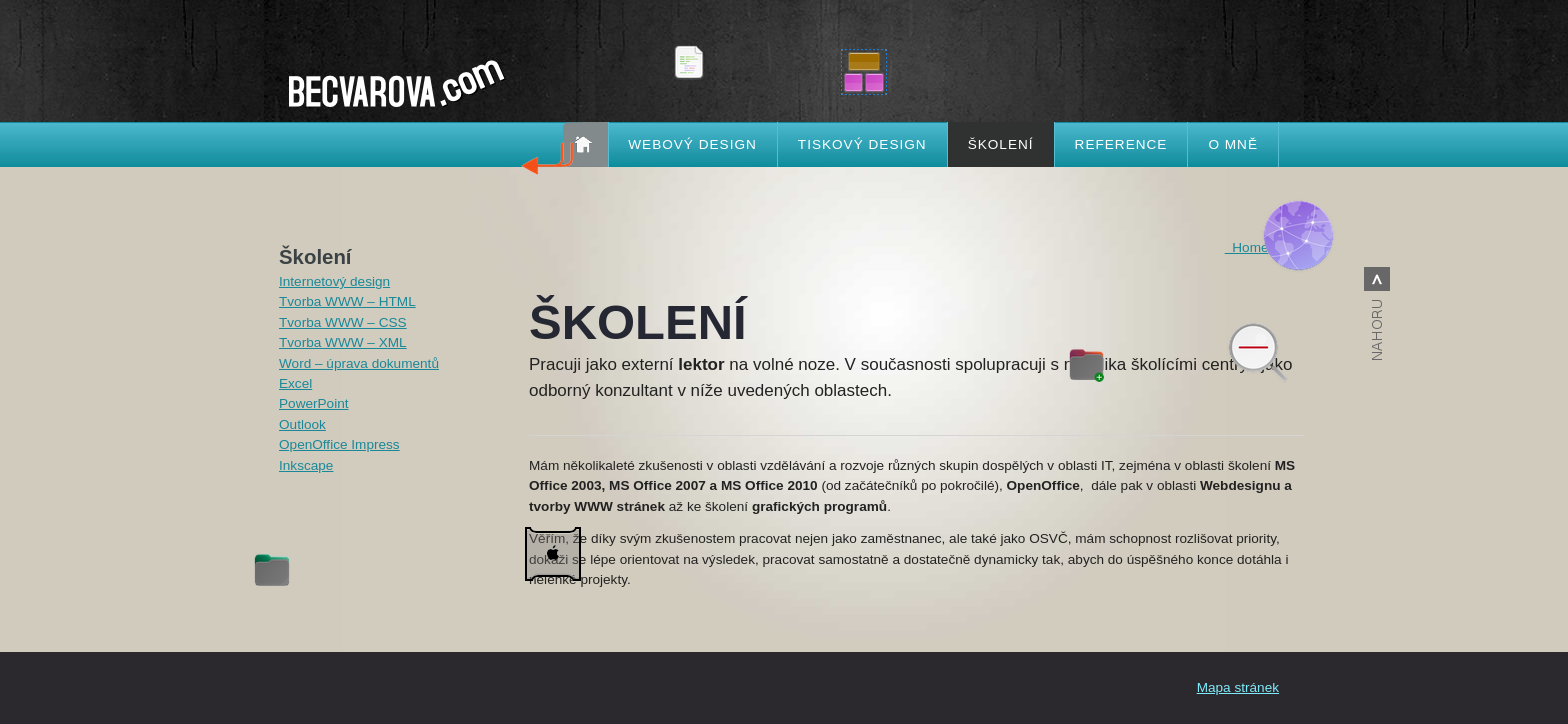  I want to click on select all items in the current view, so click(864, 72).